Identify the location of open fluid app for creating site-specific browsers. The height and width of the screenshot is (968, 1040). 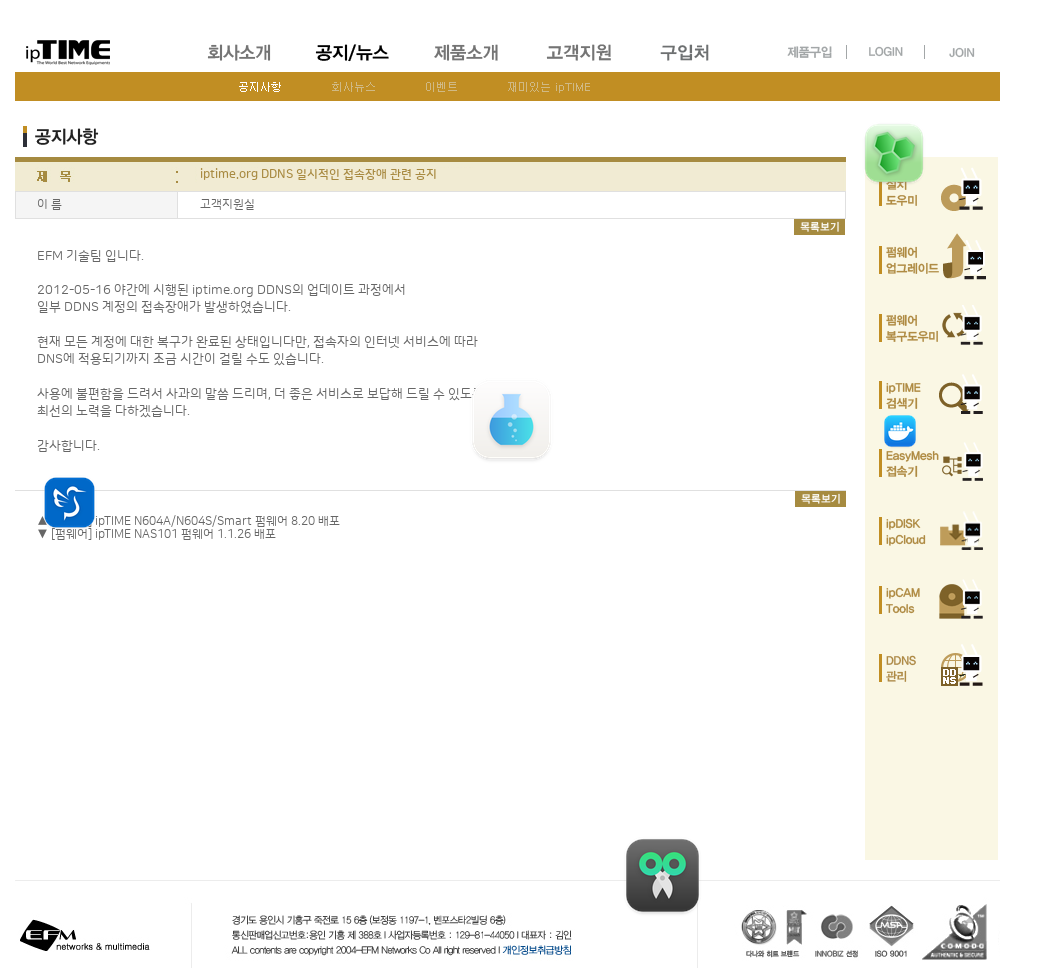
(511, 419).